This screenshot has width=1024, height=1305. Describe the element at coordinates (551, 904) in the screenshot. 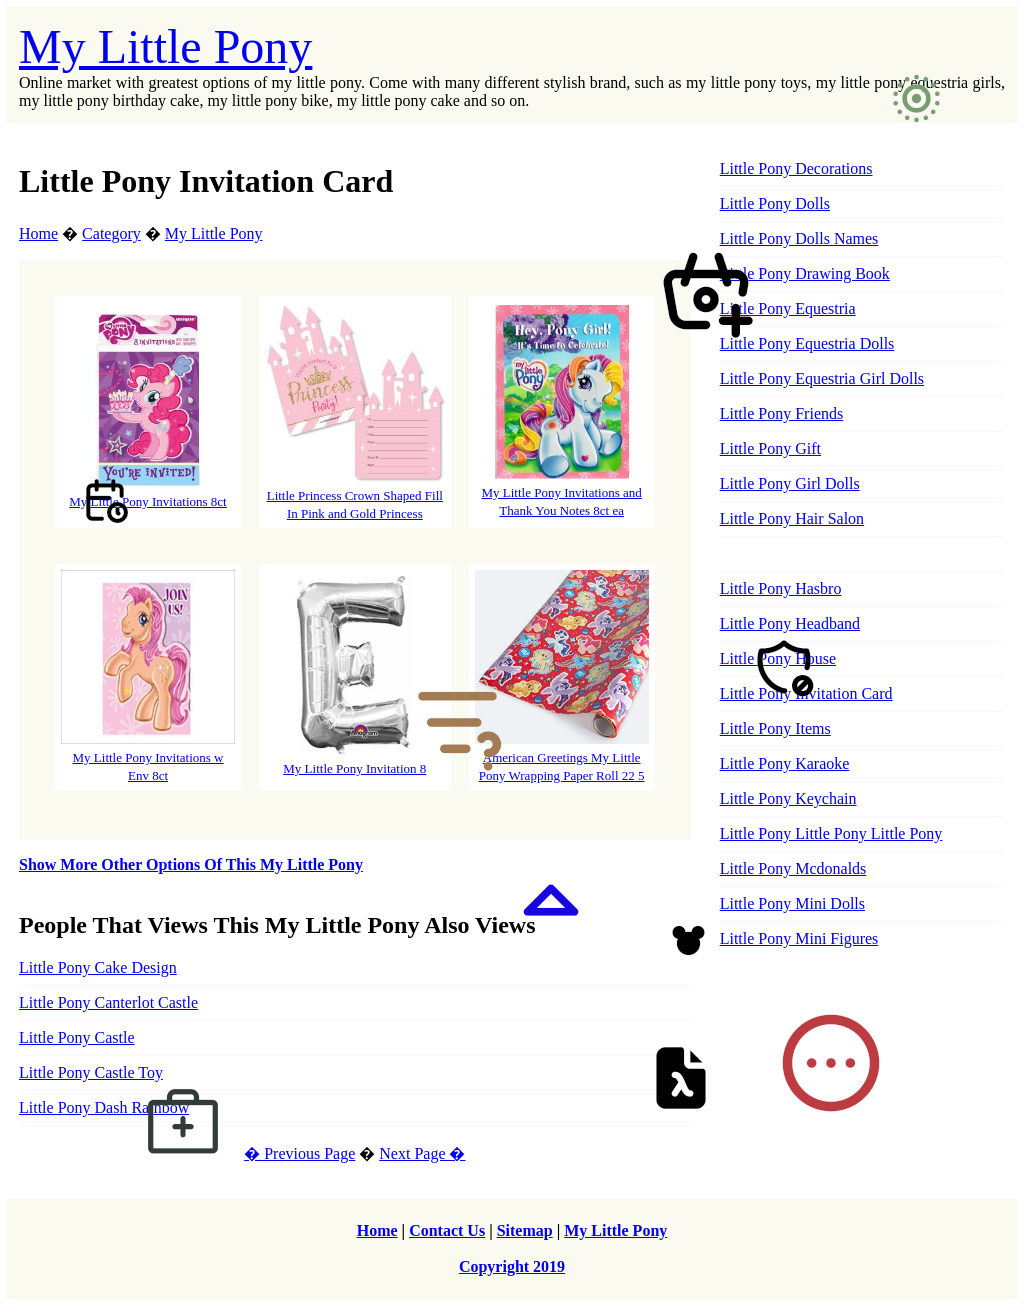

I see `collapse an expanded section` at that location.